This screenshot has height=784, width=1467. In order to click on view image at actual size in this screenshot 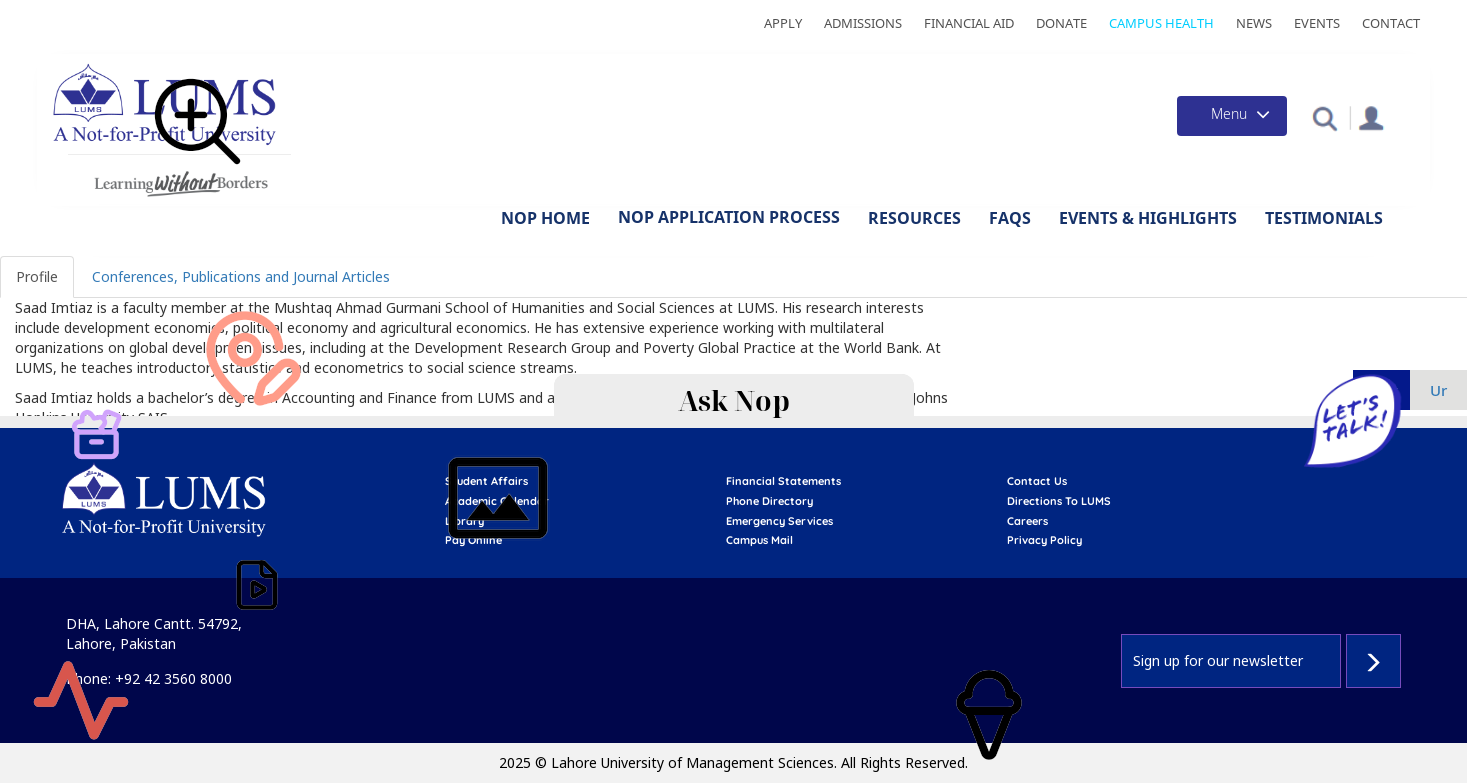, I will do `click(498, 498)`.